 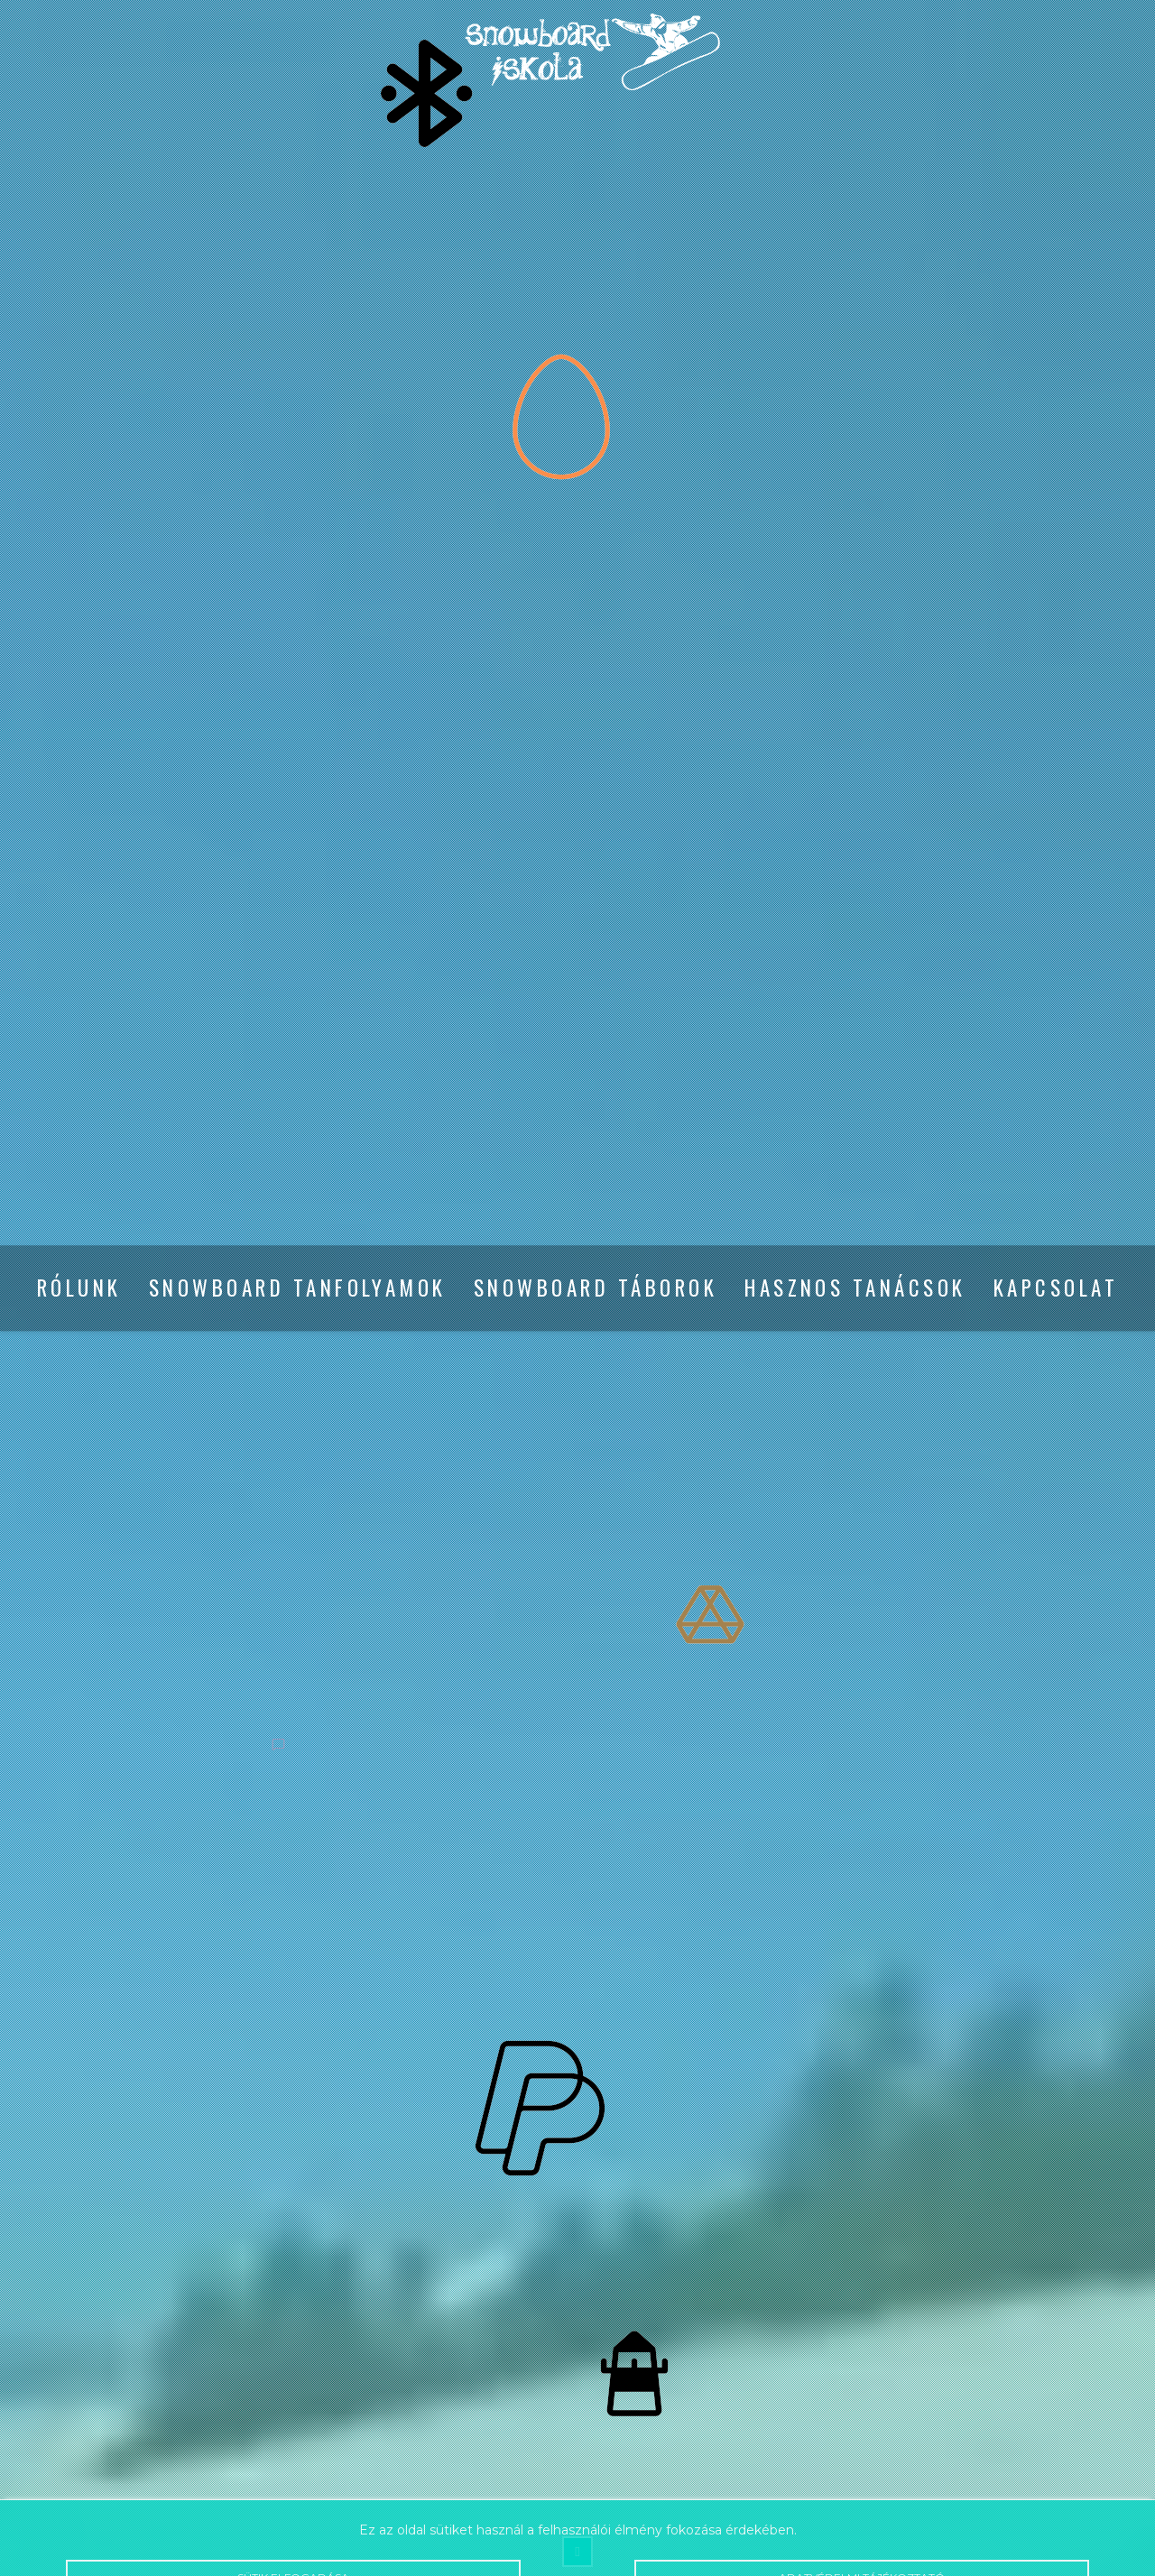 What do you see at coordinates (424, 93) in the screenshot?
I see `indicates bluetooth is connected to a device` at bounding box center [424, 93].